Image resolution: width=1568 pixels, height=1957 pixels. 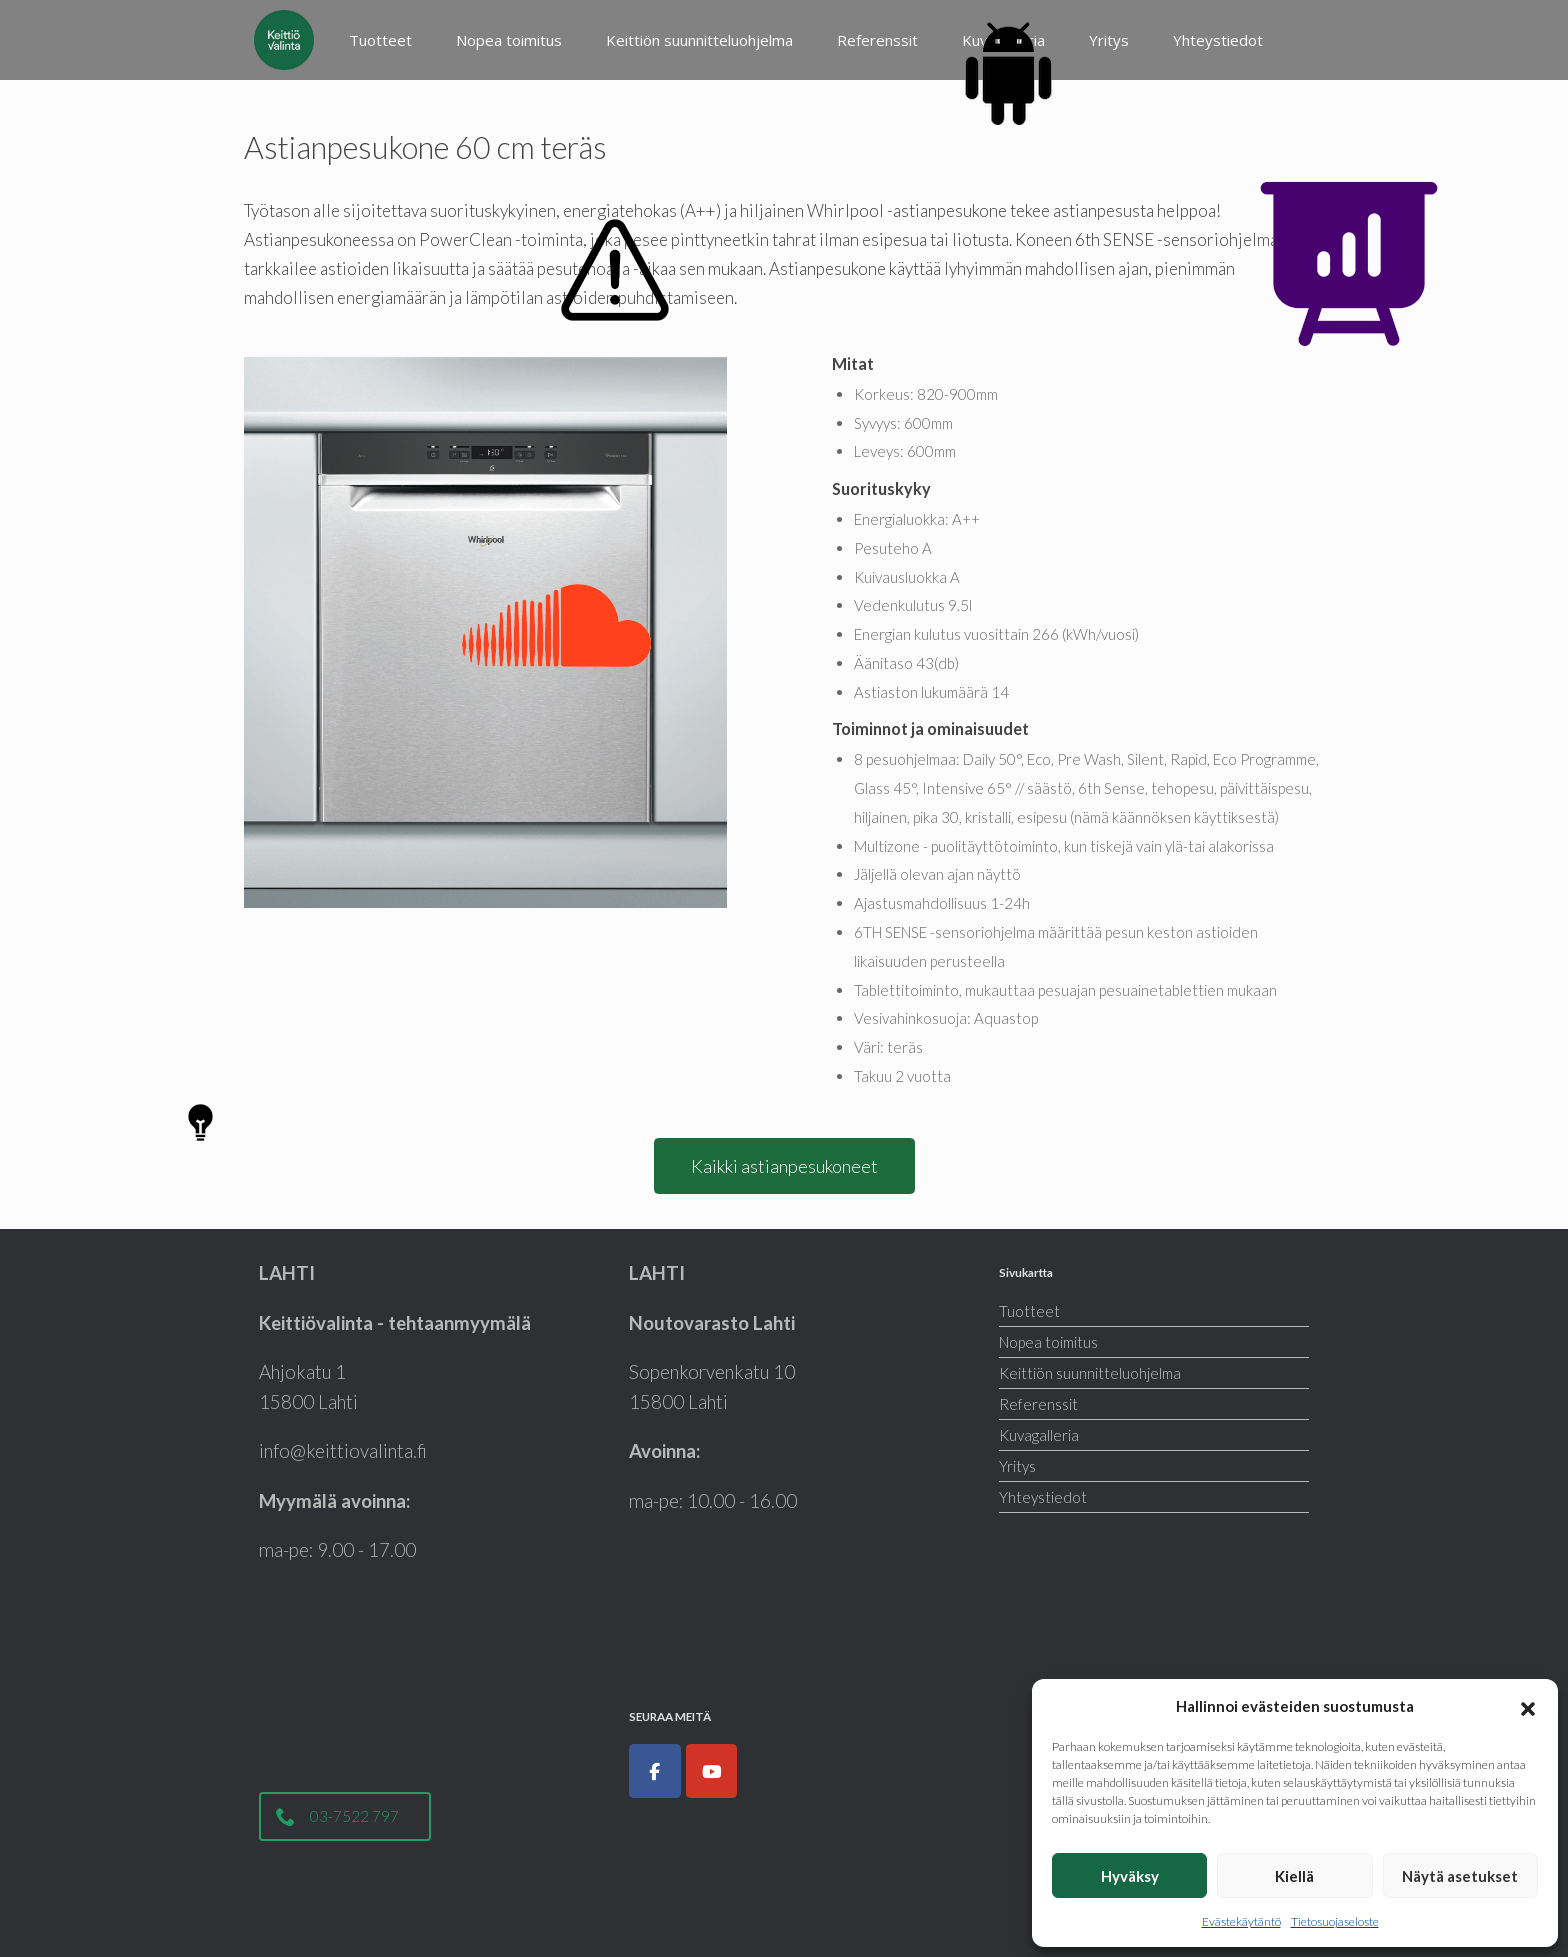 What do you see at coordinates (615, 270) in the screenshot?
I see `indicates a warning or caution state` at bounding box center [615, 270].